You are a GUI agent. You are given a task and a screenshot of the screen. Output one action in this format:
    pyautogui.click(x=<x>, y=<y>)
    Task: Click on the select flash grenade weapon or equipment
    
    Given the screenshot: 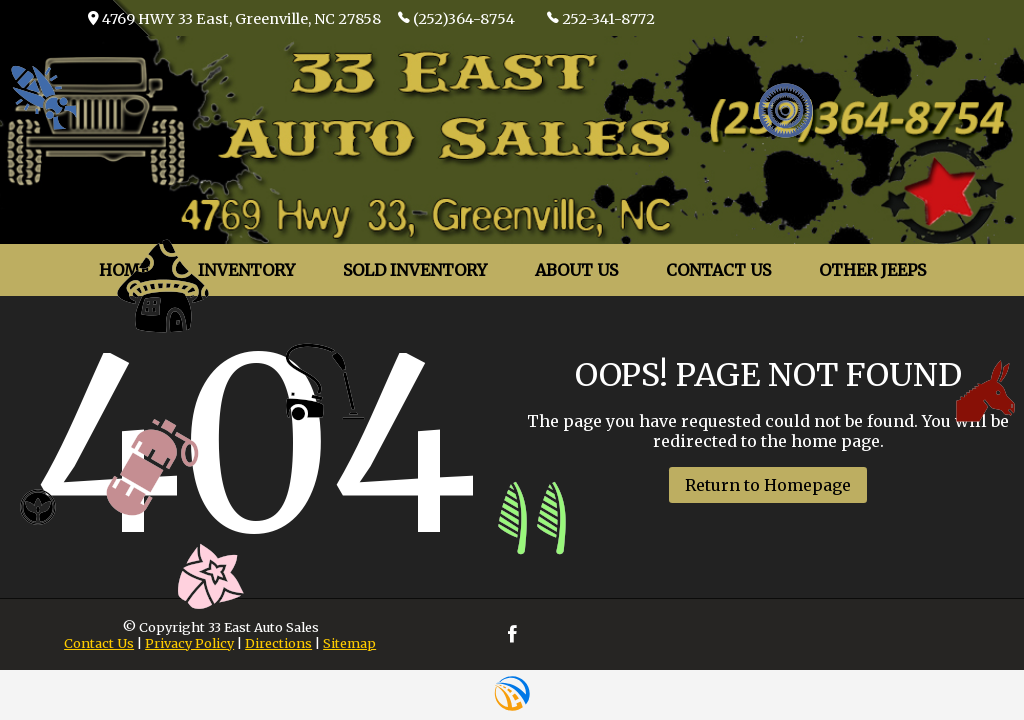 What is the action you would take?
    pyautogui.click(x=149, y=466)
    